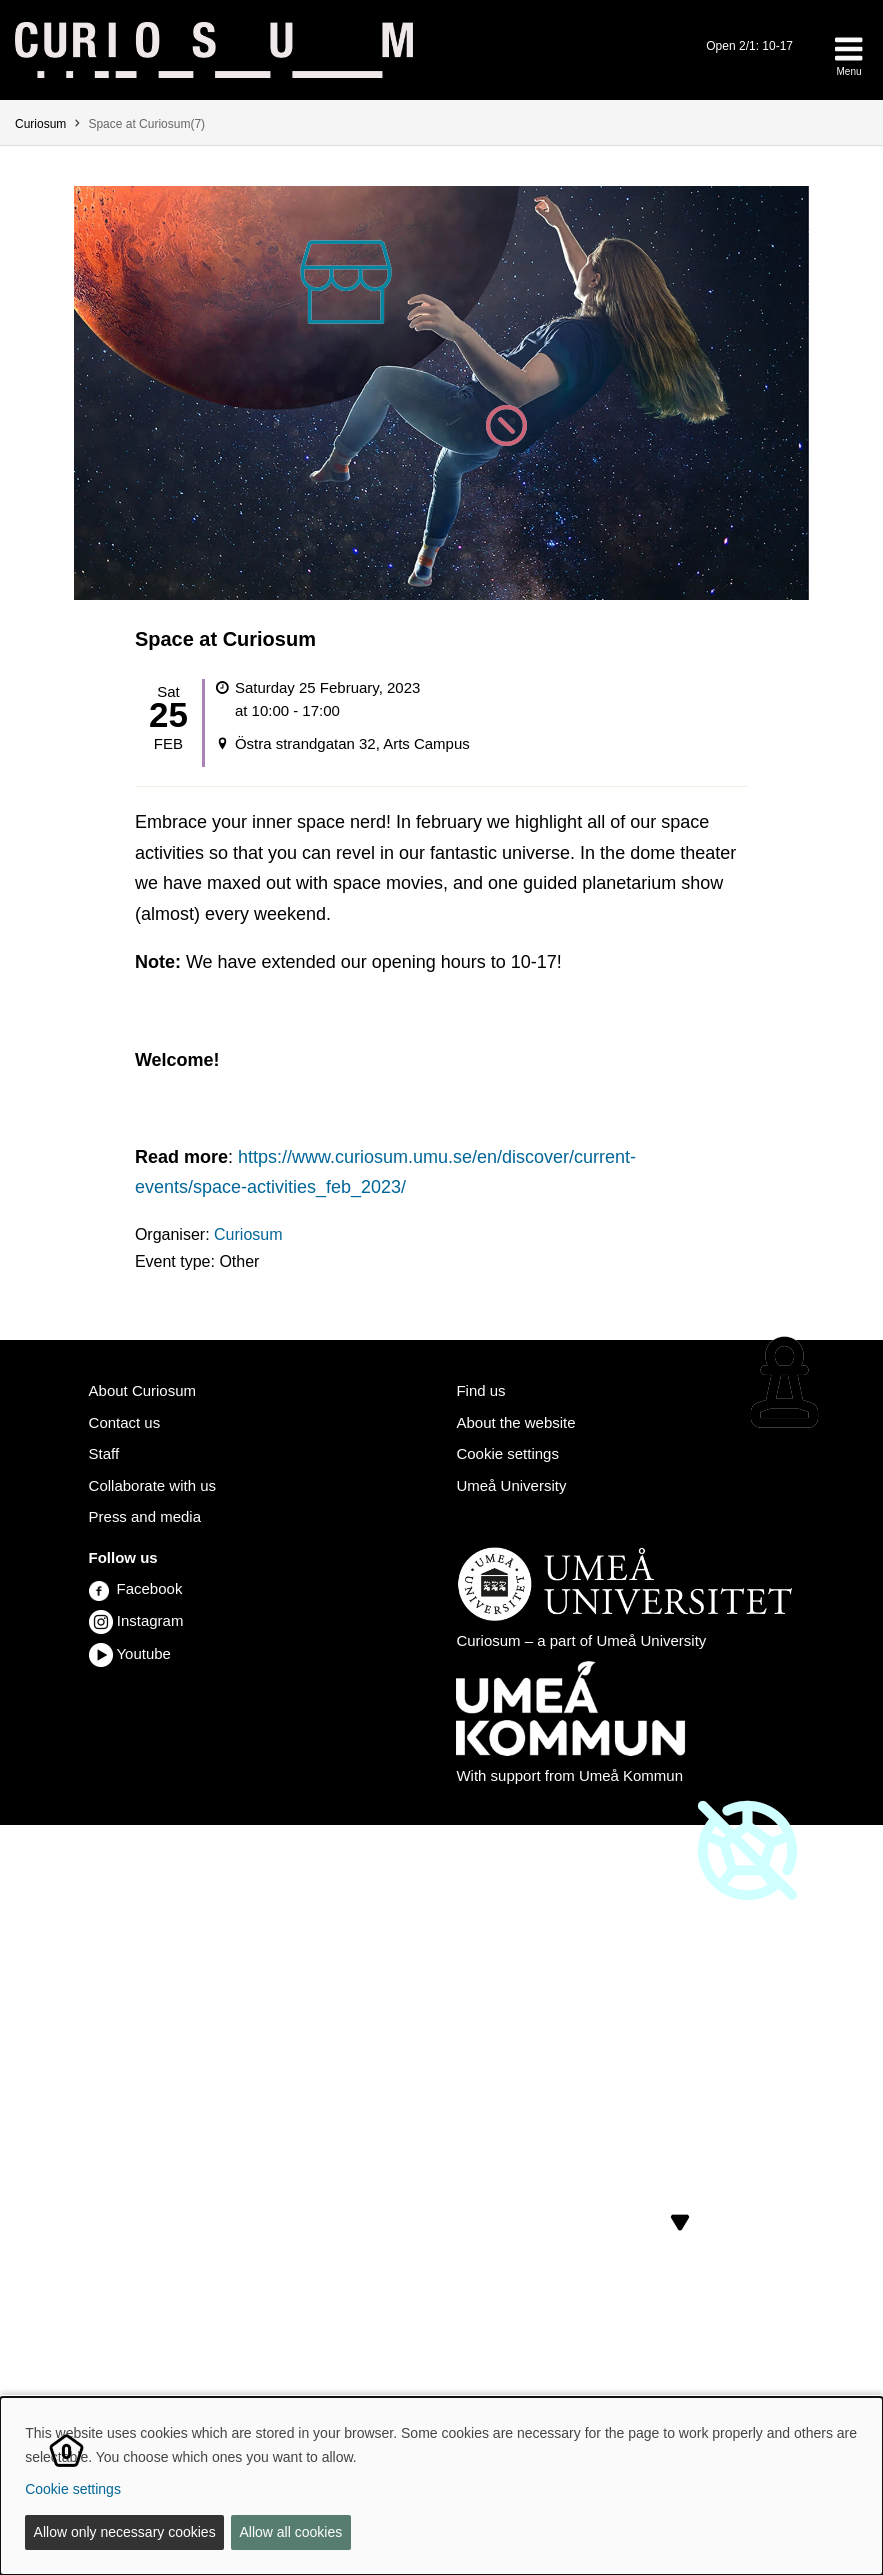 This screenshot has height=2575, width=883. I want to click on indicates item zero or starting position in a sequence, so click(66, 2451).